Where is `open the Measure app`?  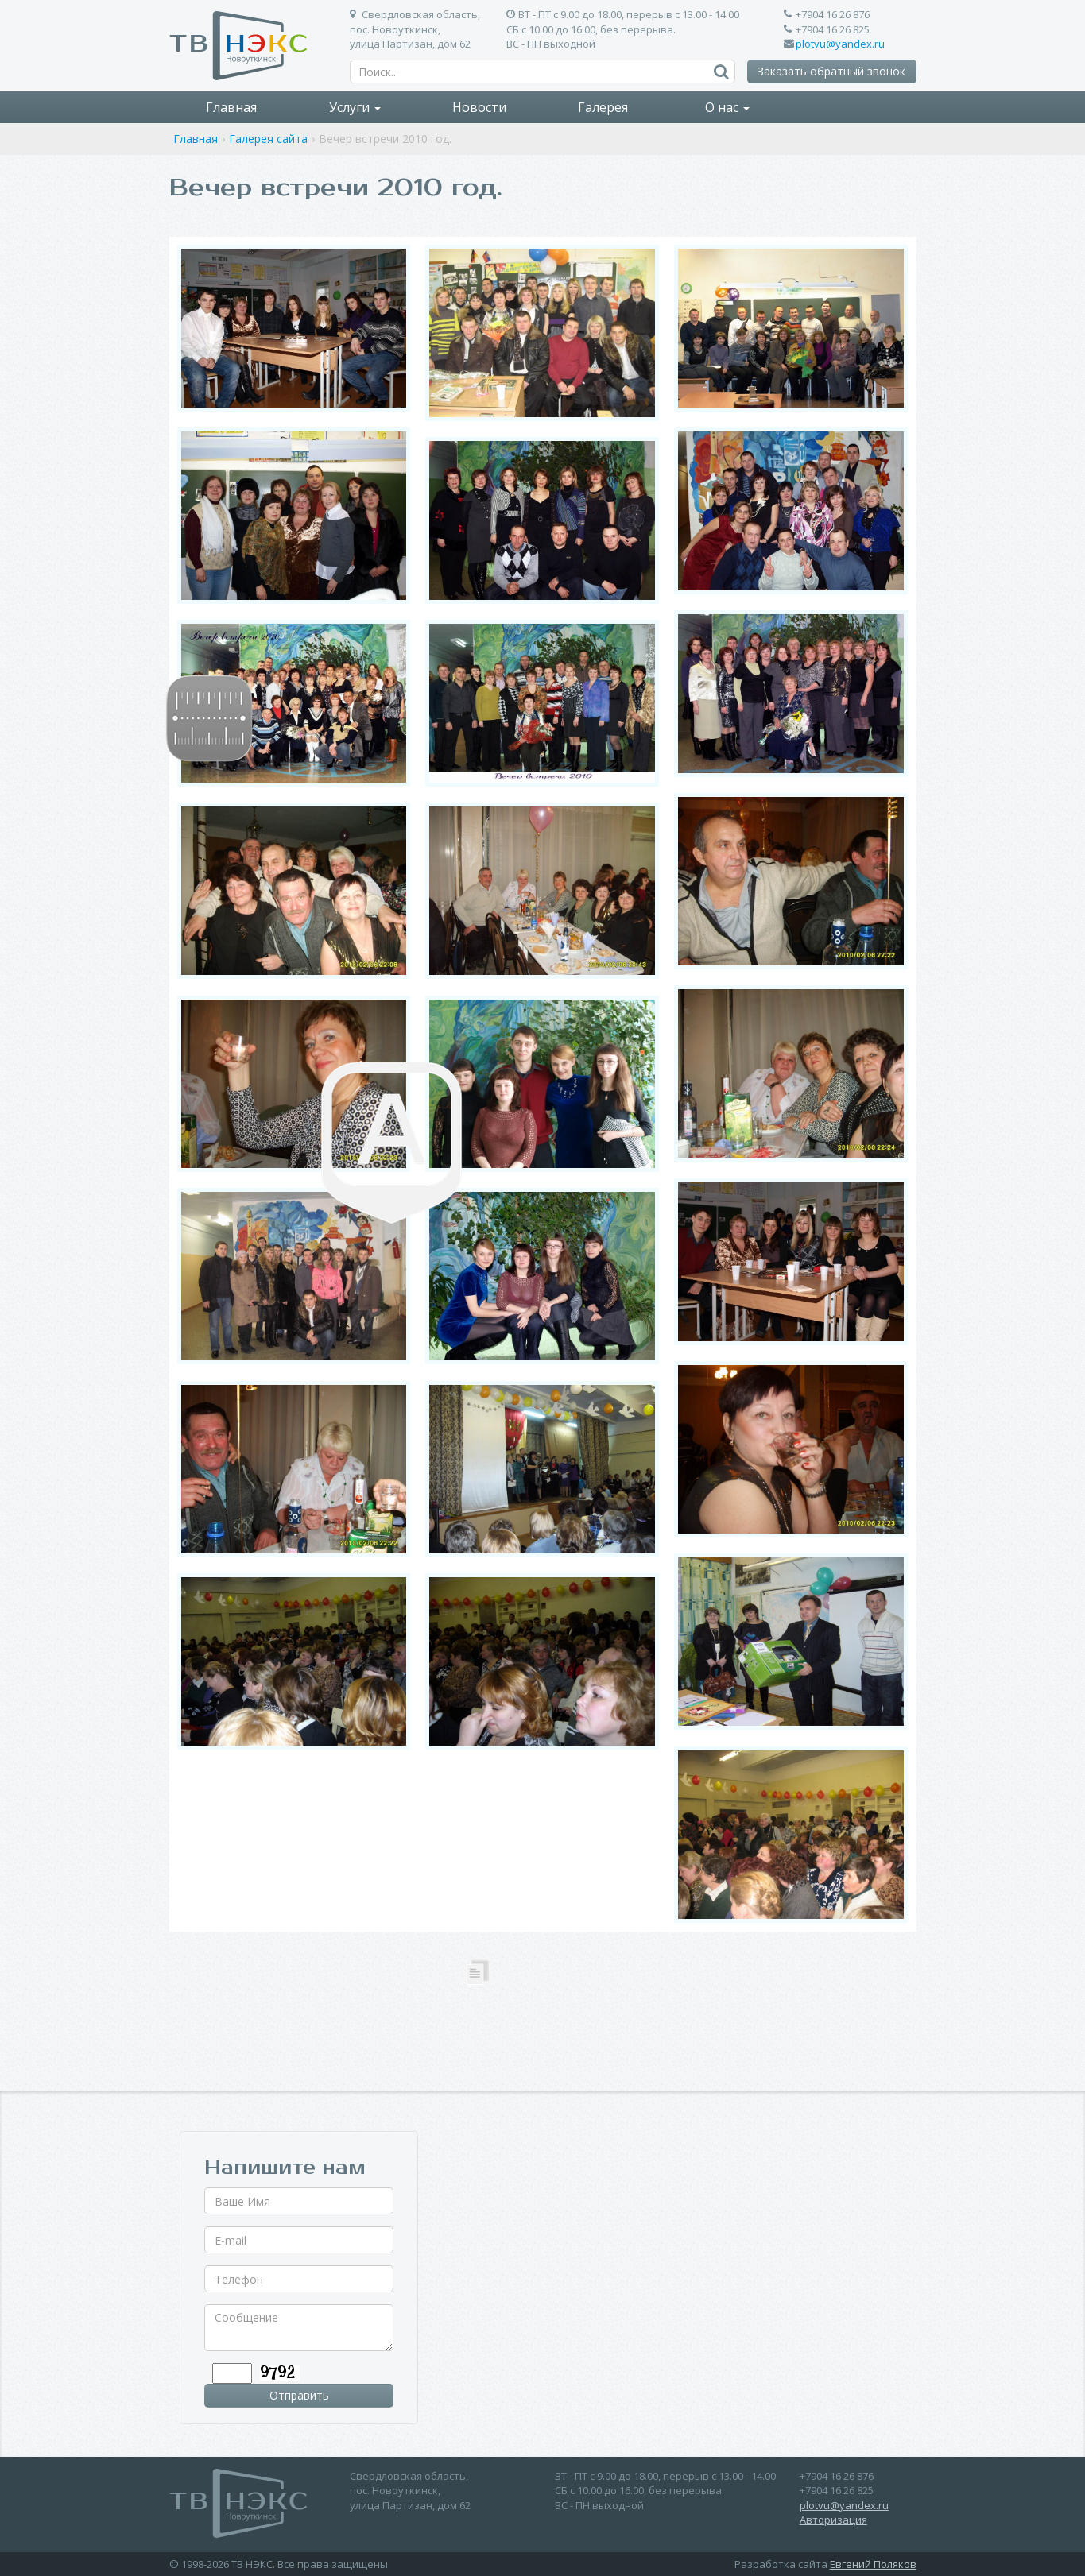 open the Measure app is located at coordinates (209, 718).